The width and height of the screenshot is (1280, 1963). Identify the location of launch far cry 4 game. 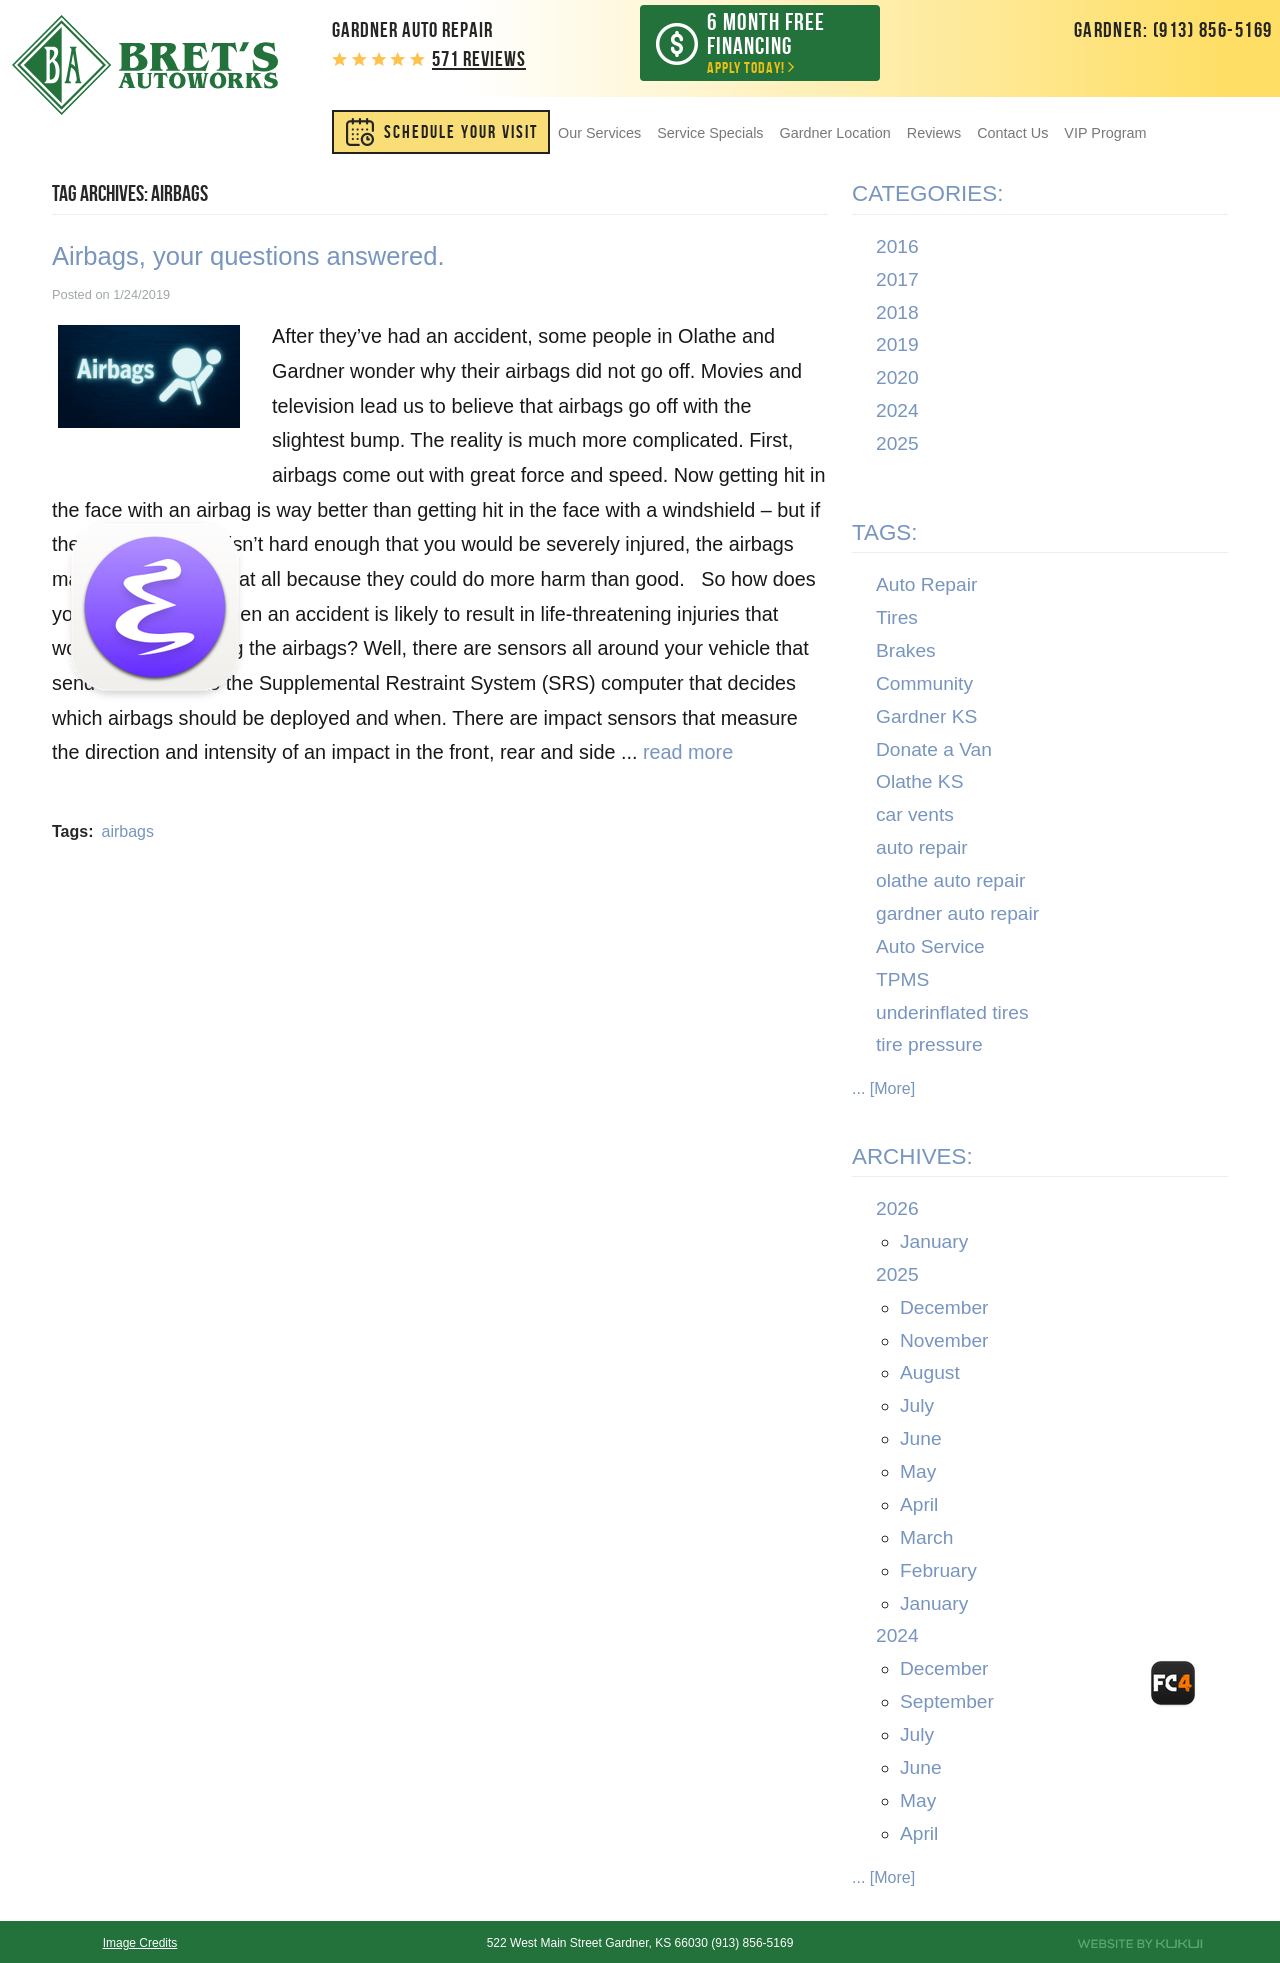
(1173, 1683).